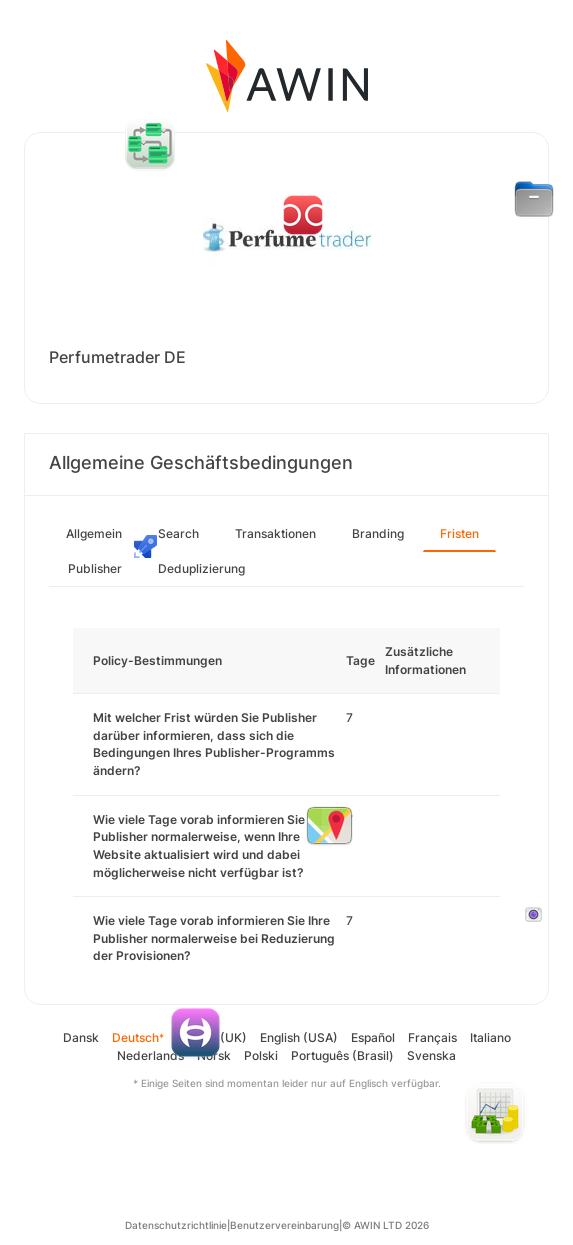  Describe the element at coordinates (303, 215) in the screenshot. I see `open Double Commander file manager` at that location.